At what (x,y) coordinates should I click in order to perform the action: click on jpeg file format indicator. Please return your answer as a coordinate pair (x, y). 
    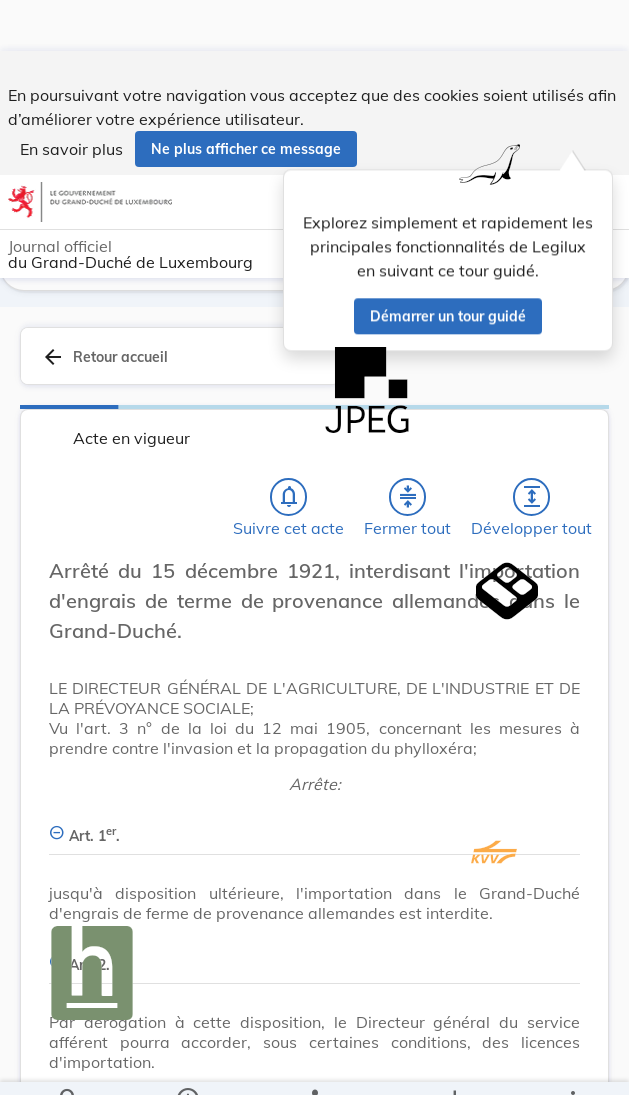
    Looking at the image, I should click on (367, 390).